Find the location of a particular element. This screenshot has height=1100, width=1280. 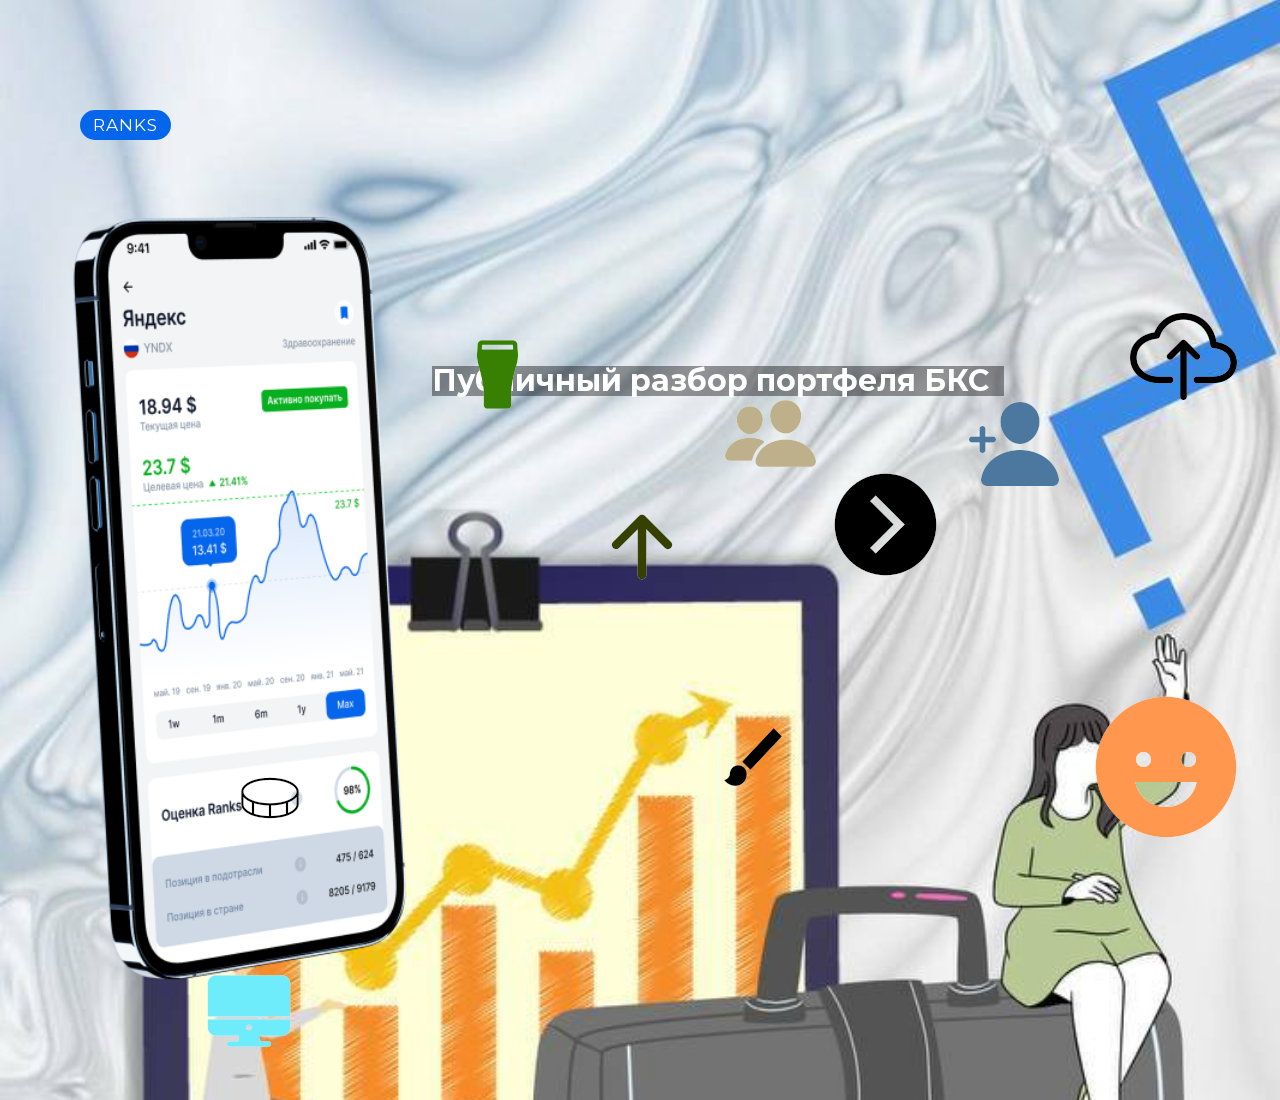

view your coin balance or currency is located at coordinates (270, 798).